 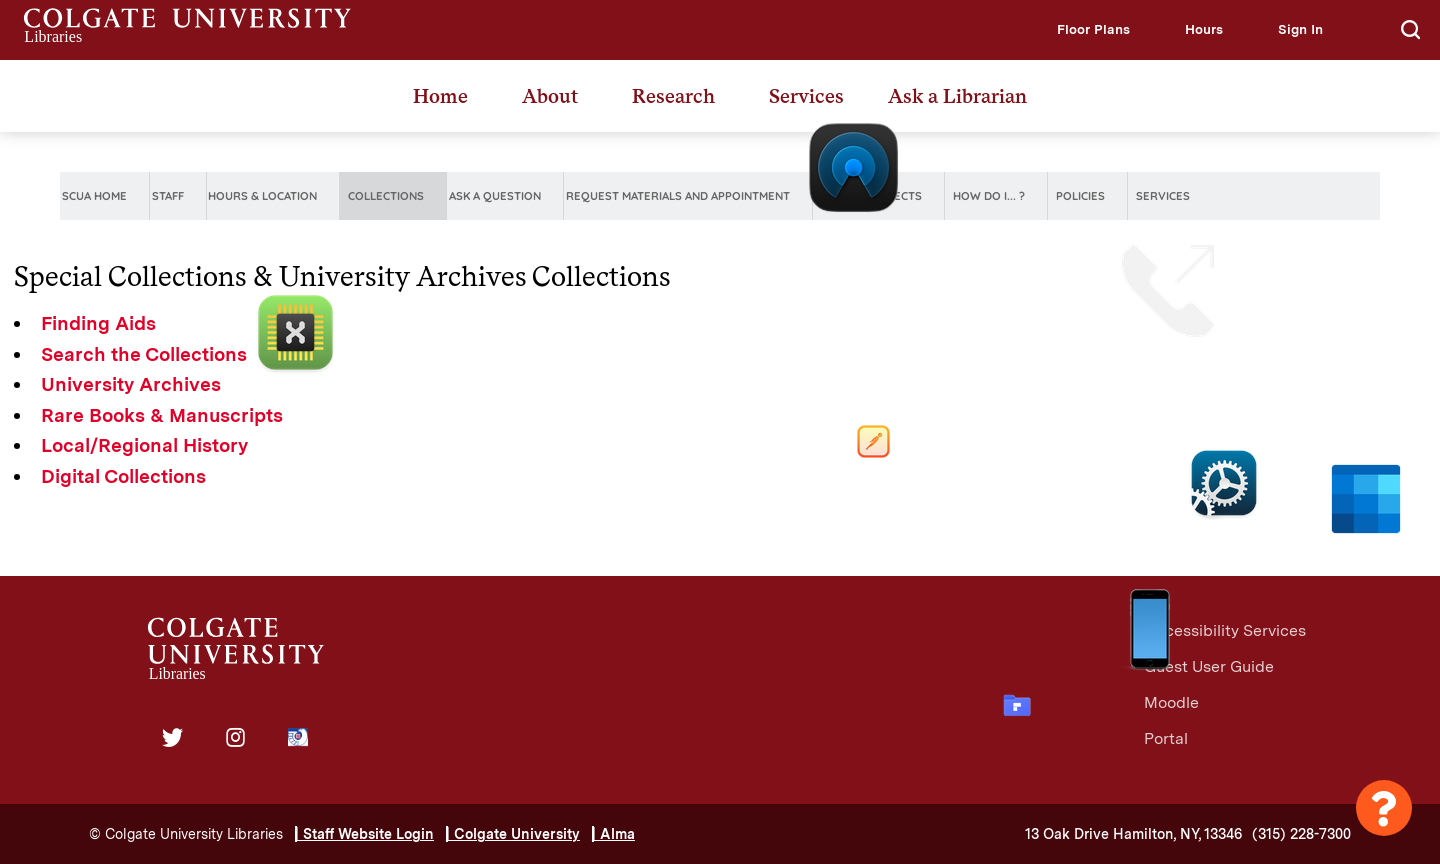 What do you see at coordinates (853, 167) in the screenshot?
I see `open airdrop to share files wirelessly` at bounding box center [853, 167].